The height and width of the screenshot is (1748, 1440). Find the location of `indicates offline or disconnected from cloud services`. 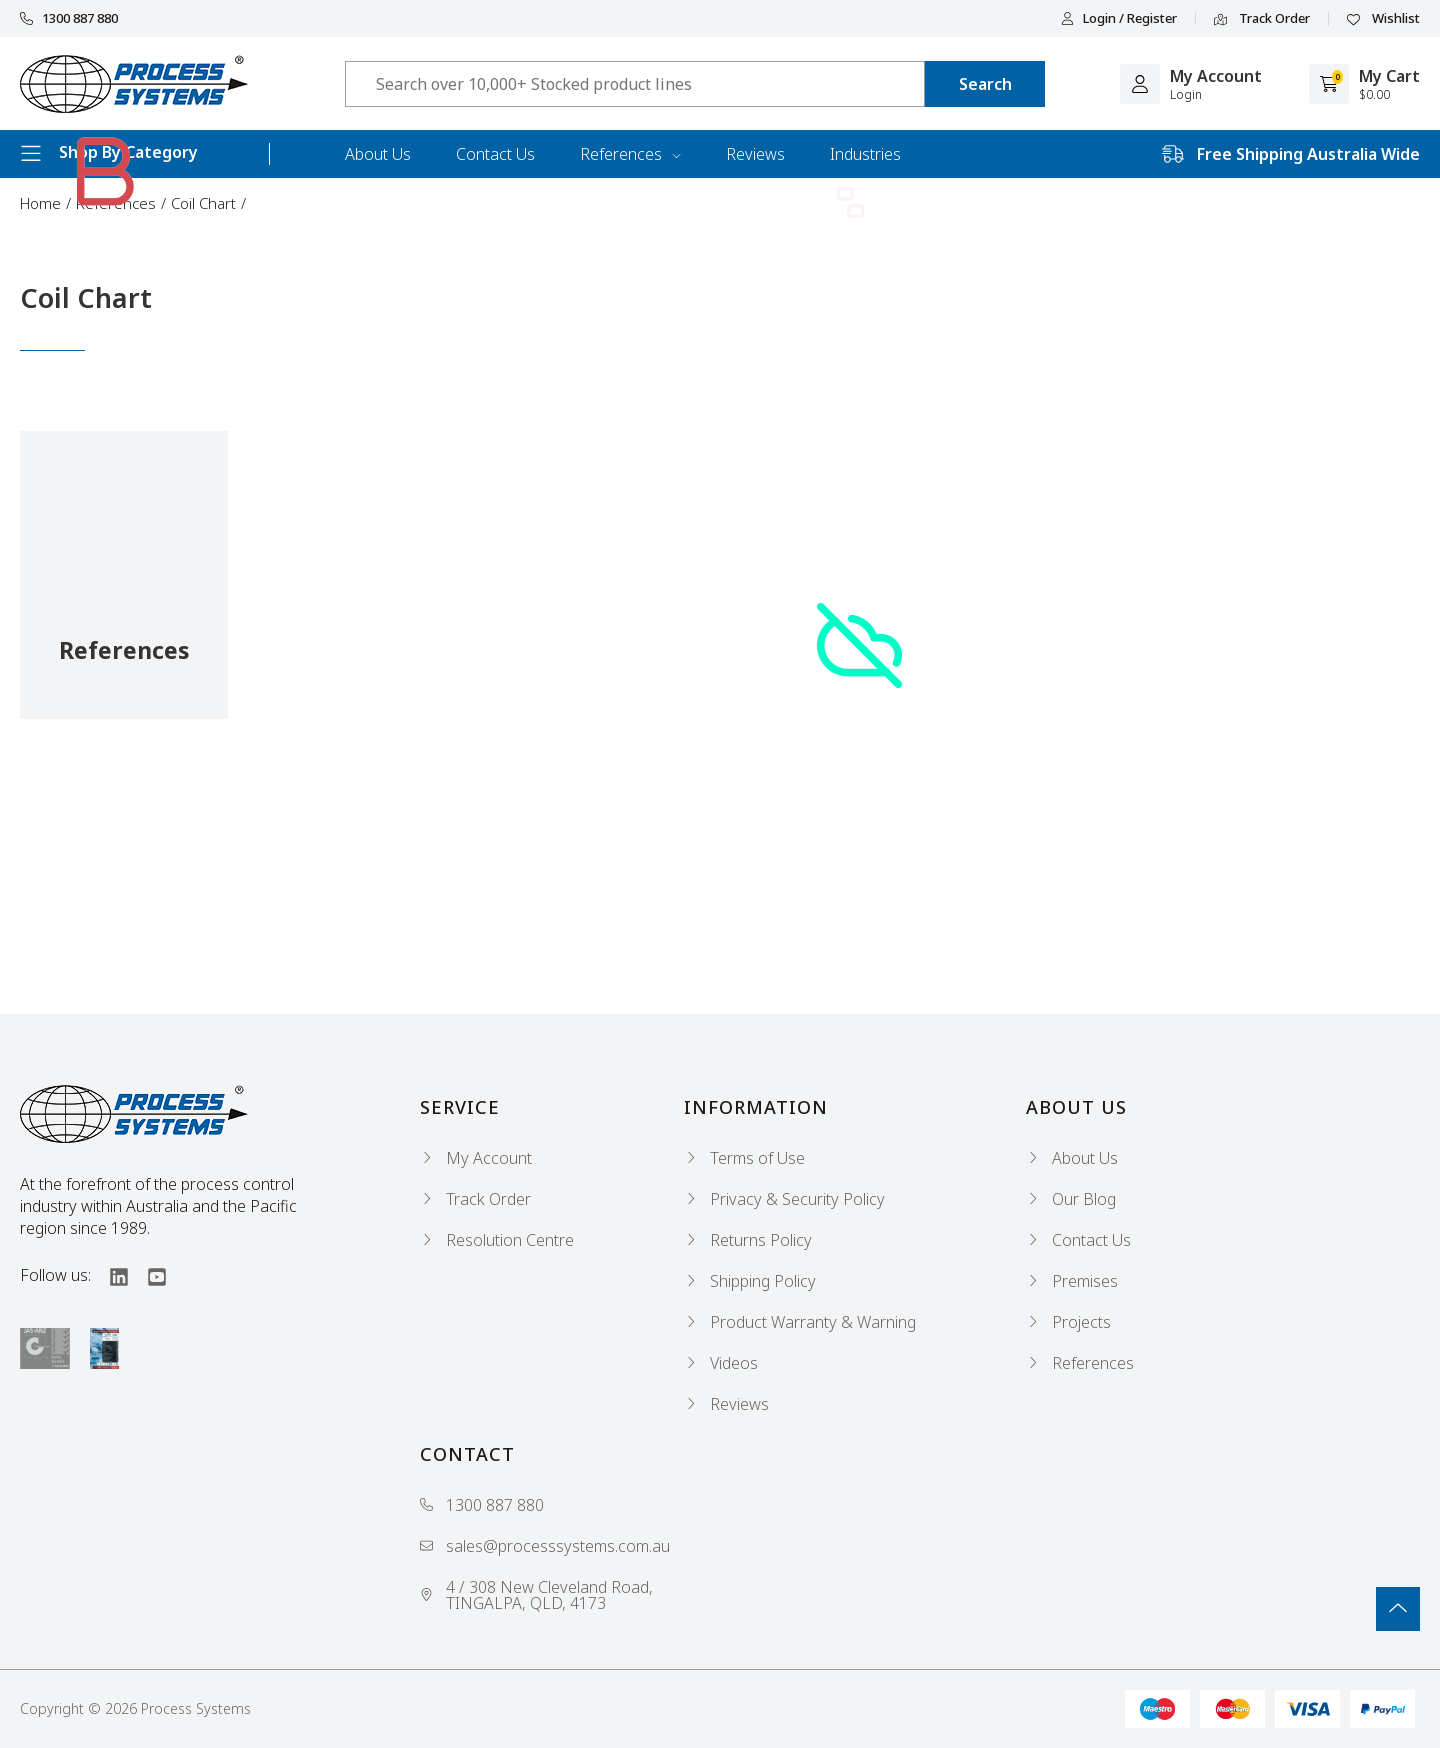

indicates offline or disconnected from cloud services is located at coordinates (859, 645).